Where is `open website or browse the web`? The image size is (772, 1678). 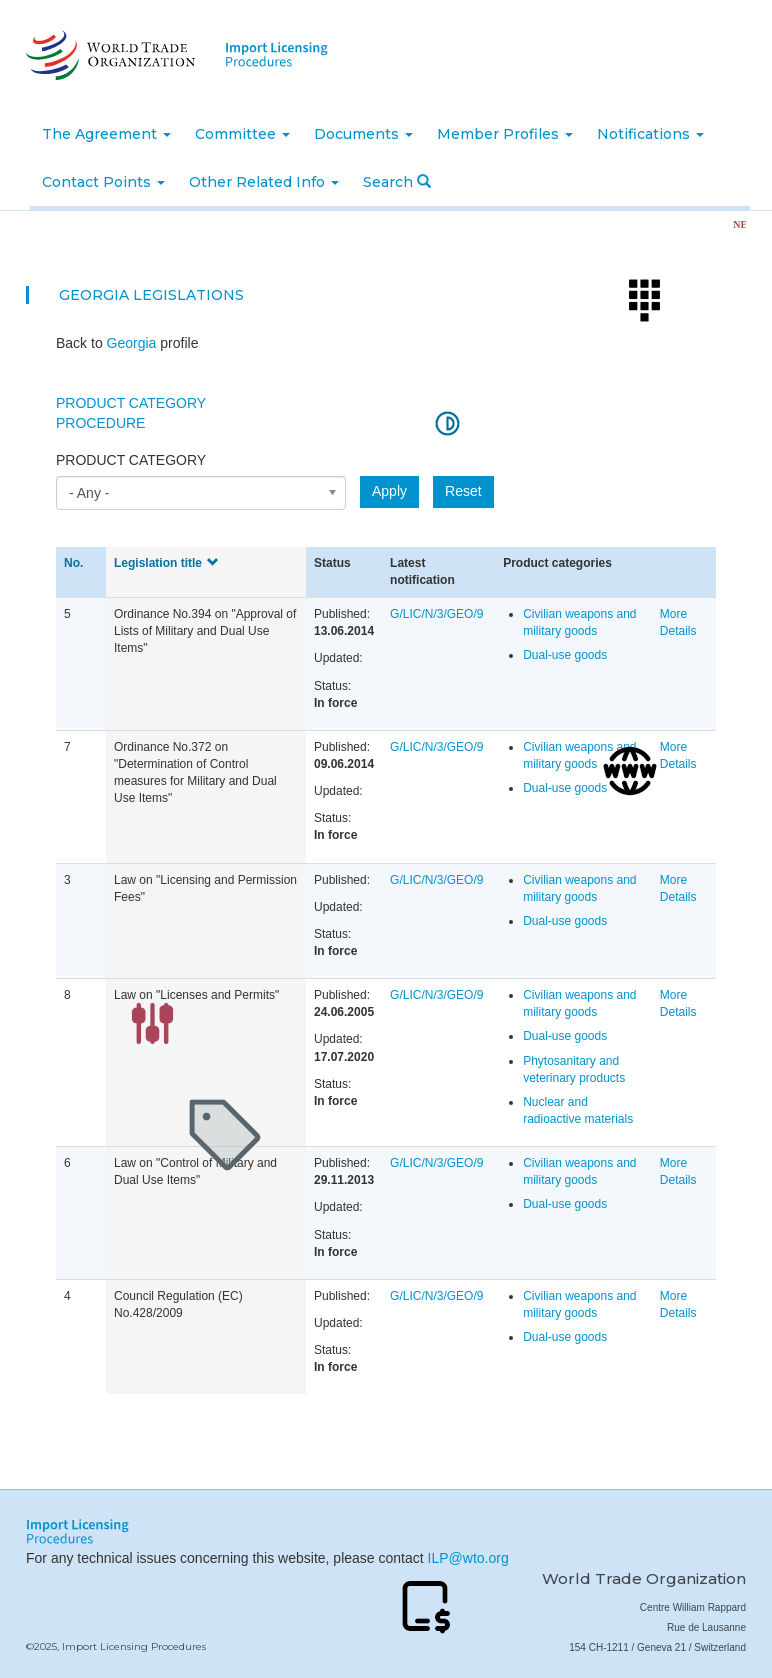 open website or browse the web is located at coordinates (630, 771).